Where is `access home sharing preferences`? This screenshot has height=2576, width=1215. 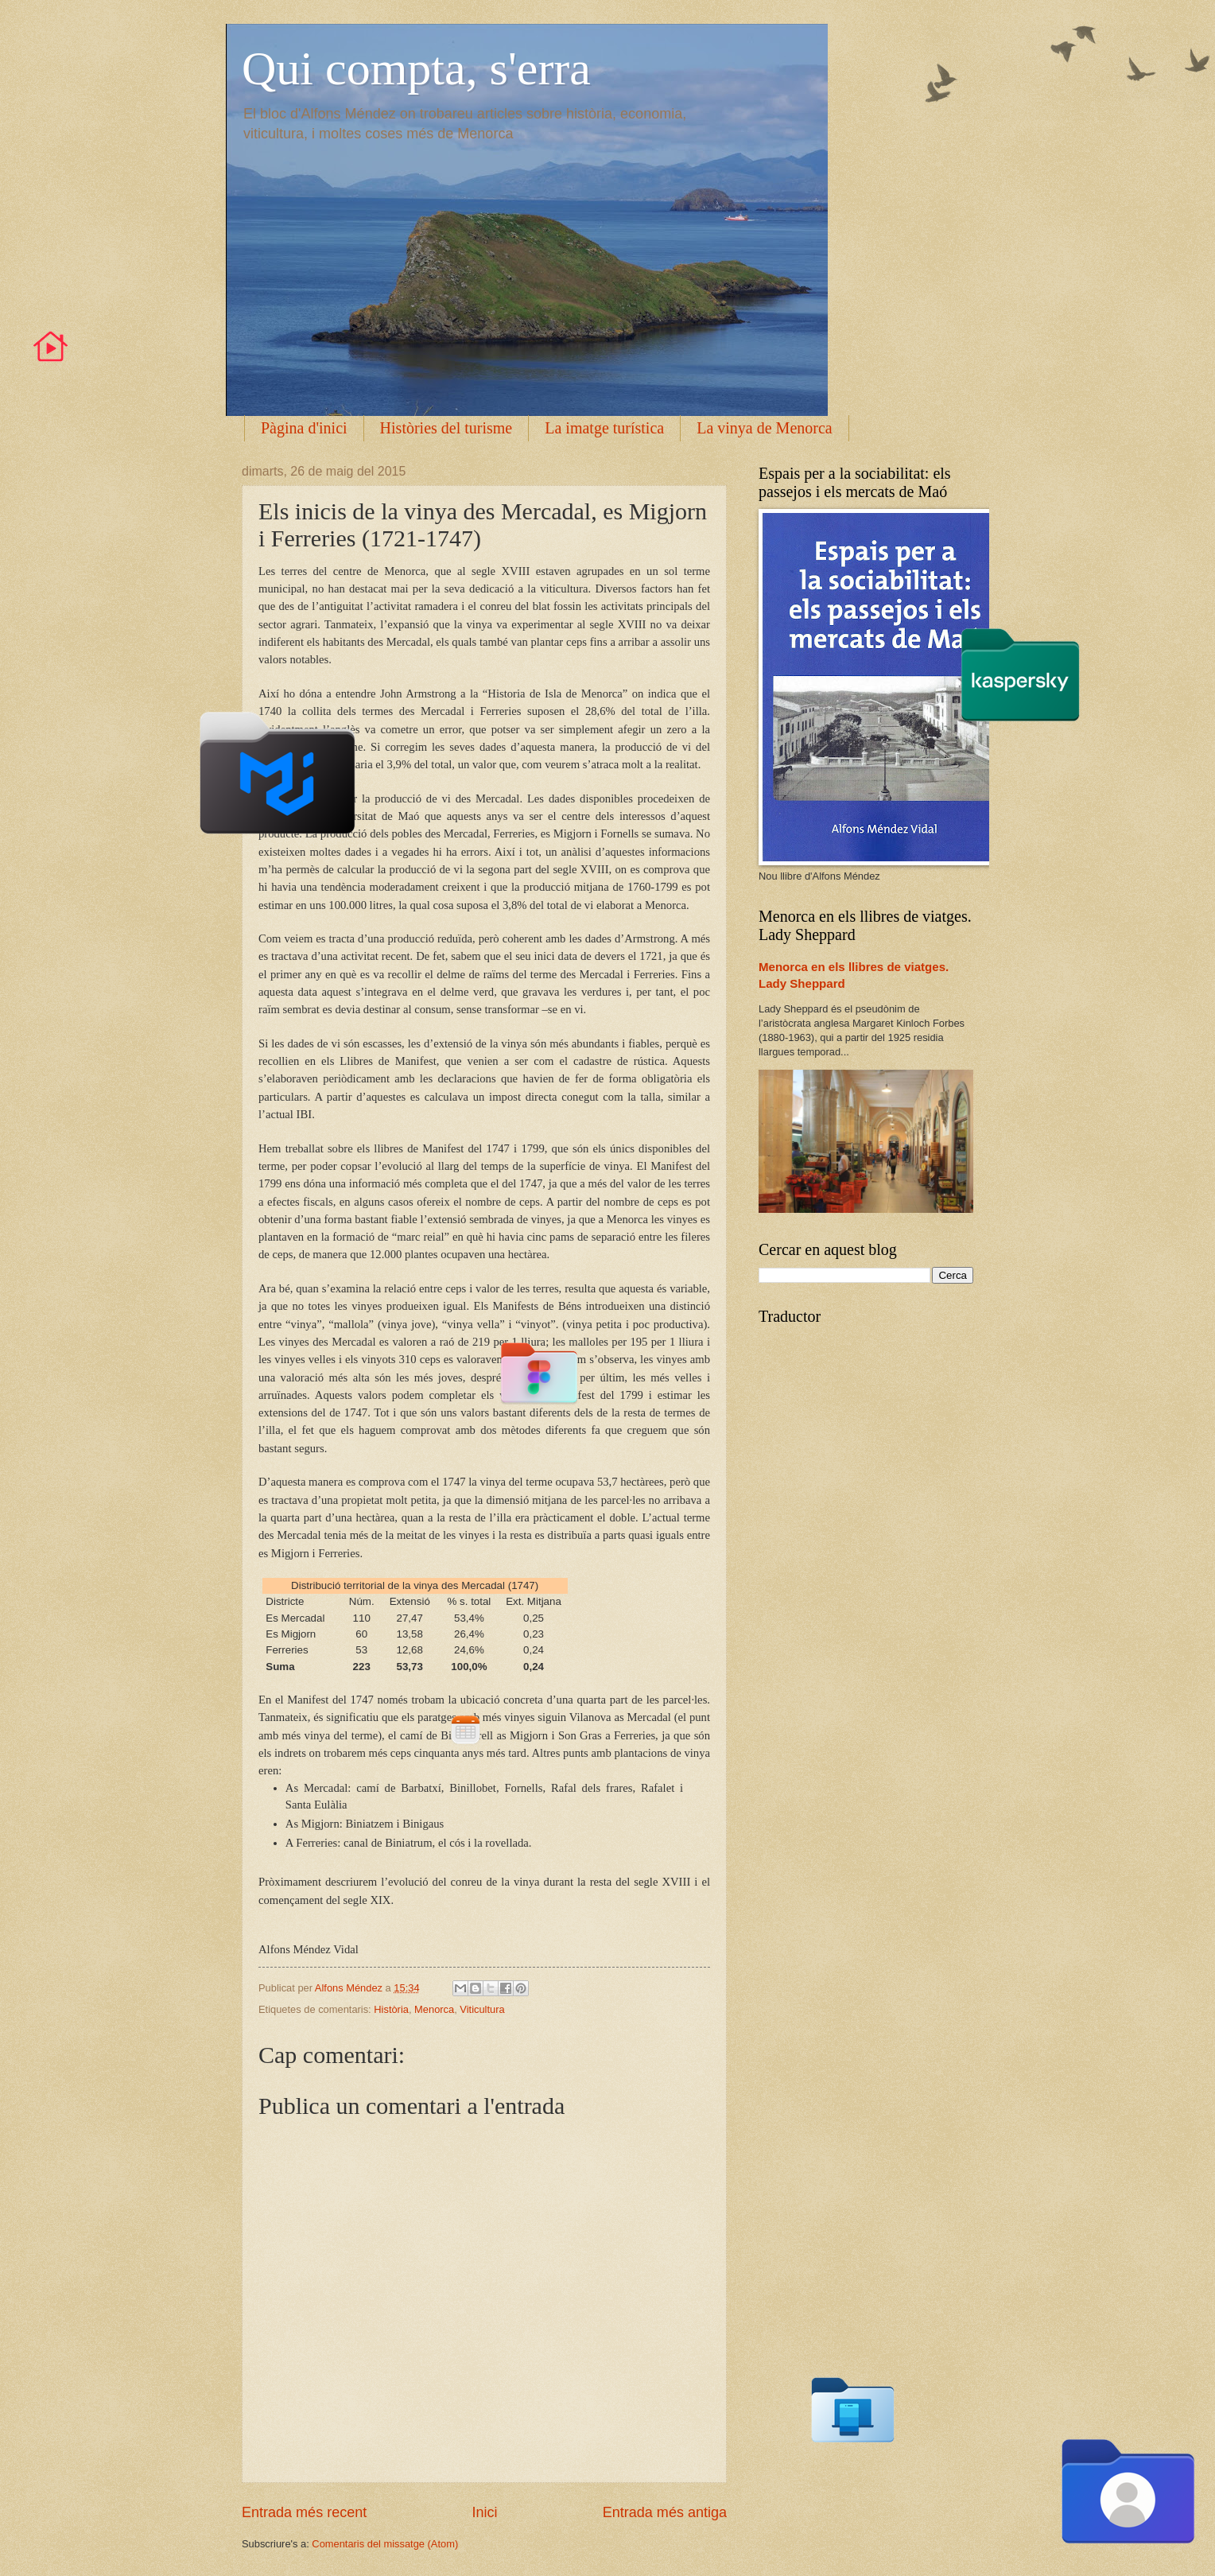 access home sharing preferences is located at coordinates (50, 346).